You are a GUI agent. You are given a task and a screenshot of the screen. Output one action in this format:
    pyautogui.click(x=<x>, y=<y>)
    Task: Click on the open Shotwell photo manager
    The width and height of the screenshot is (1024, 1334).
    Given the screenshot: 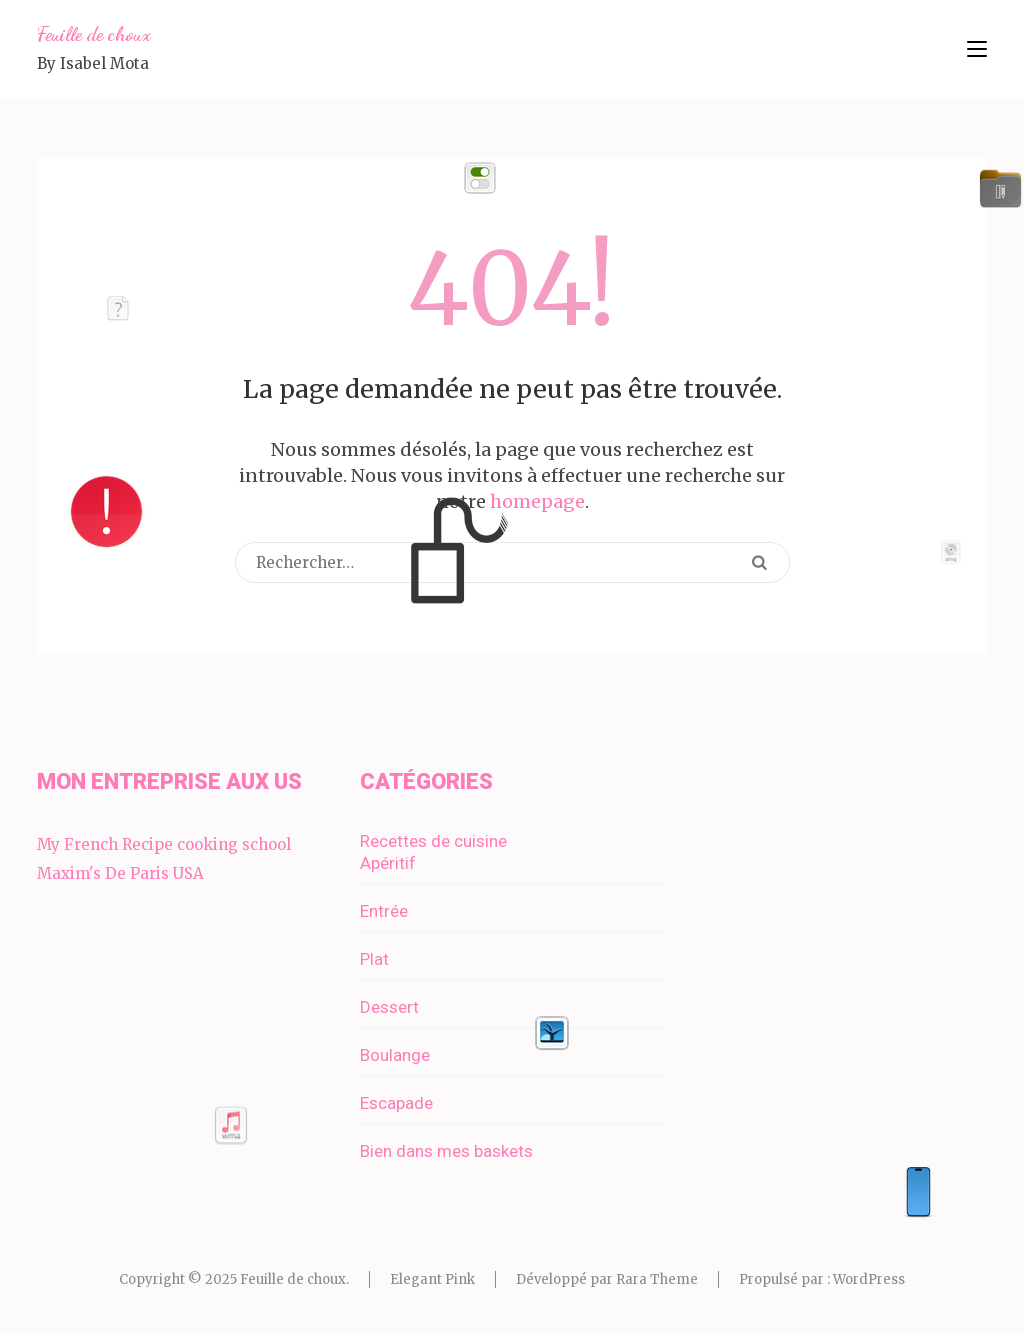 What is the action you would take?
    pyautogui.click(x=552, y=1033)
    